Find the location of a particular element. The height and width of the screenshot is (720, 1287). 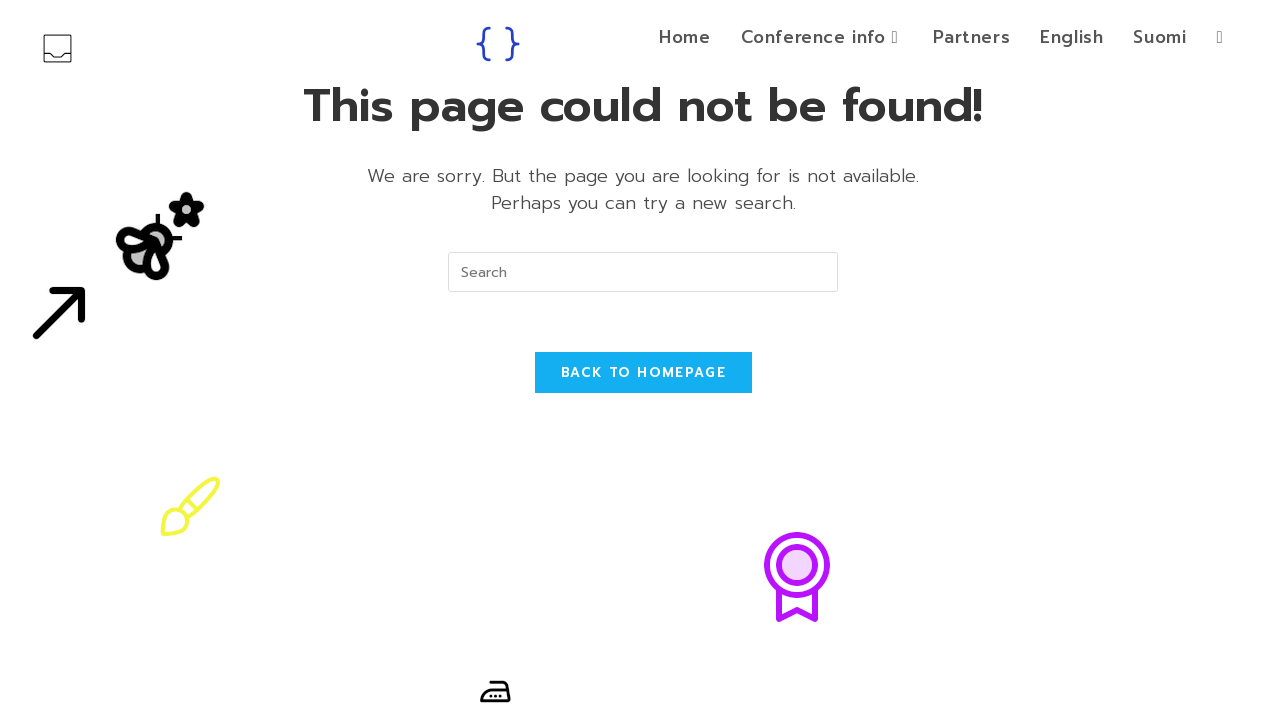

select high heat ironing setting is located at coordinates (495, 691).